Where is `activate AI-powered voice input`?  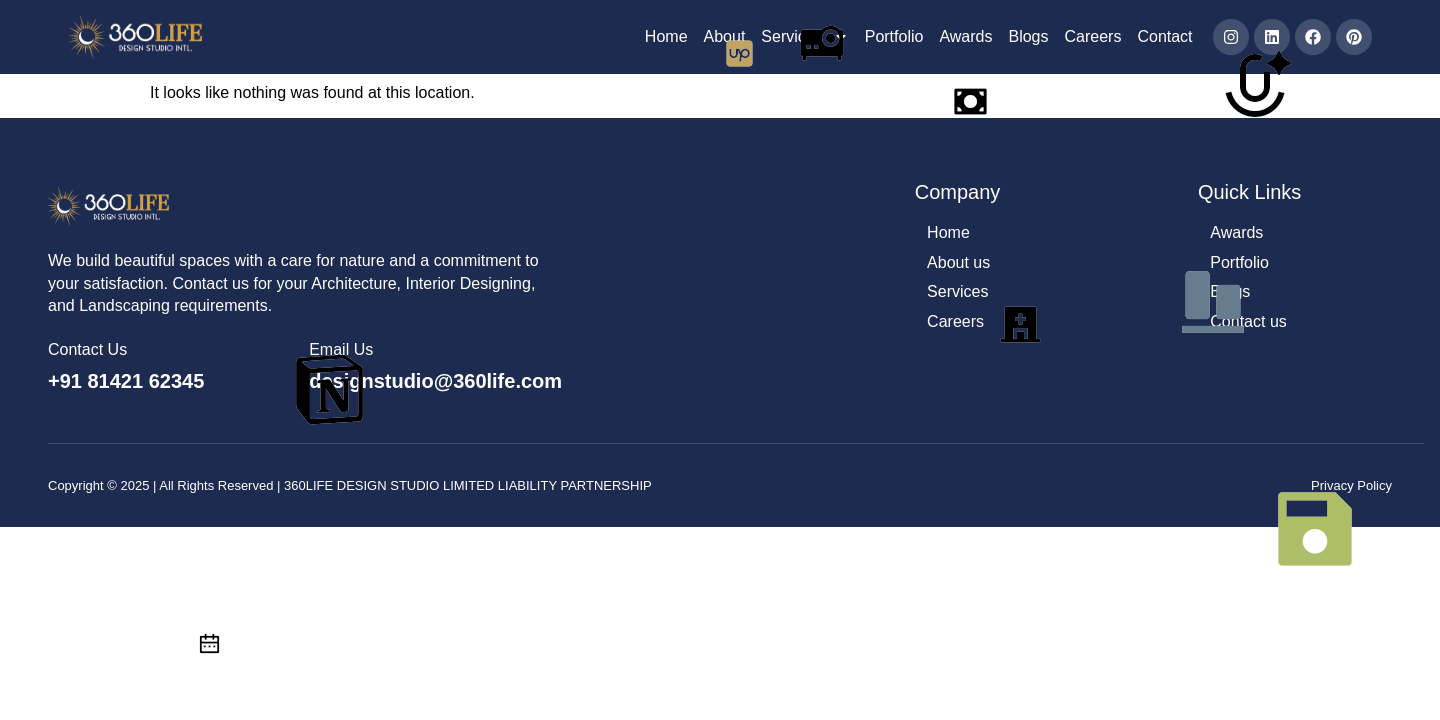
activate AI-powered voice input is located at coordinates (1255, 87).